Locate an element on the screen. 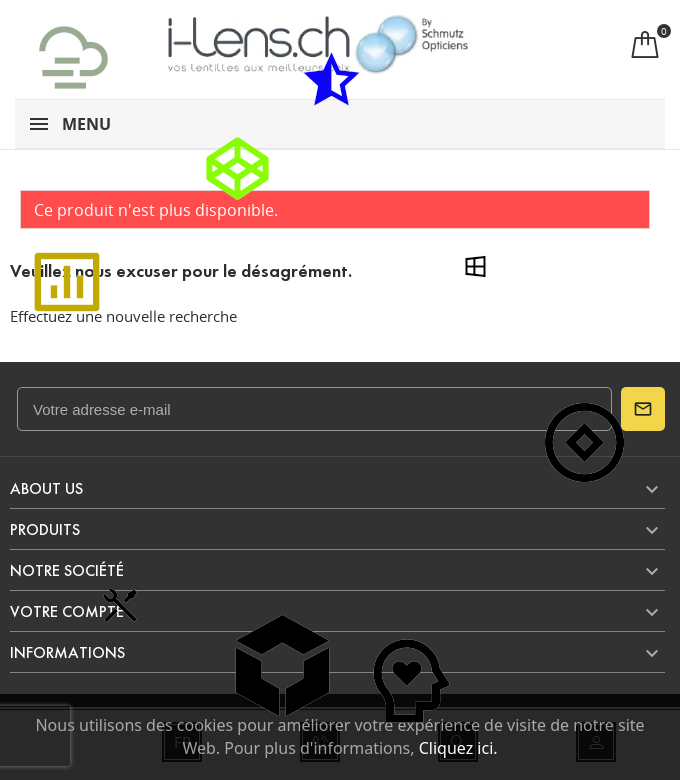 The image size is (680, 780). visit builtbybit marketplace is located at coordinates (282, 665).